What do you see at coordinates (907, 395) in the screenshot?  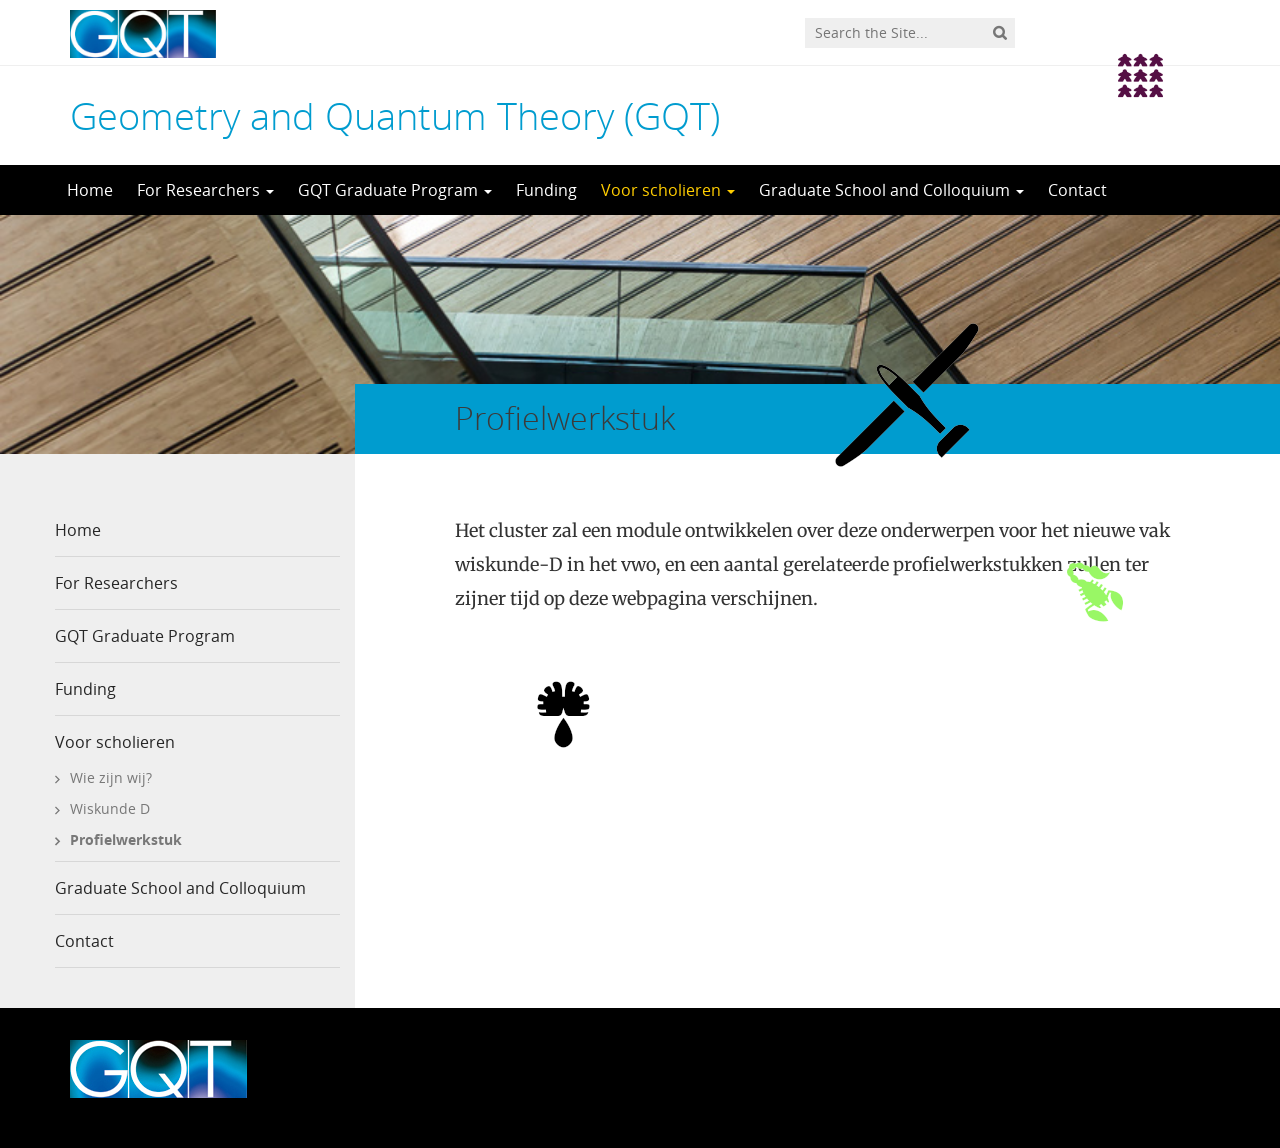 I see `access glider or sailplane activities` at bounding box center [907, 395].